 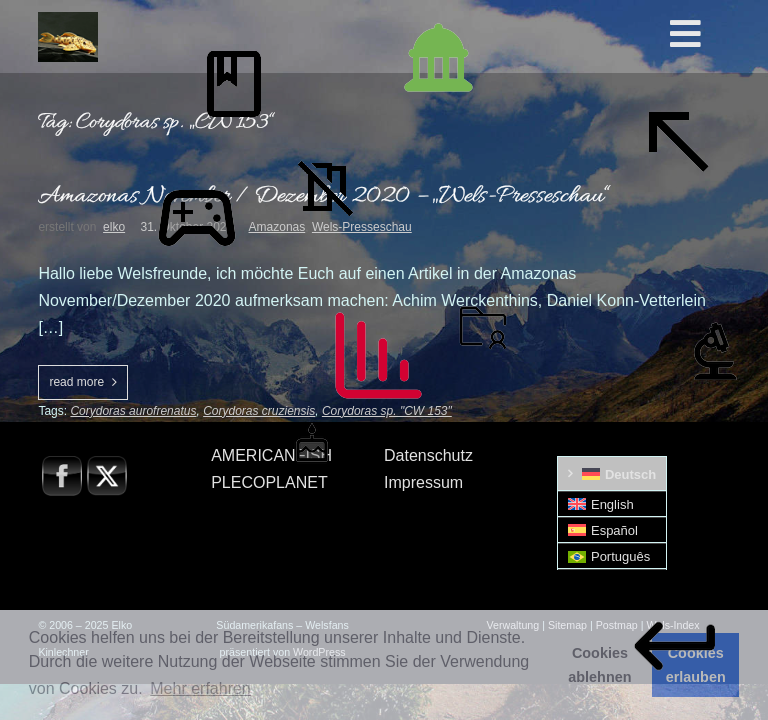 What do you see at coordinates (676, 646) in the screenshot?
I see `submit or confirm text input` at bounding box center [676, 646].